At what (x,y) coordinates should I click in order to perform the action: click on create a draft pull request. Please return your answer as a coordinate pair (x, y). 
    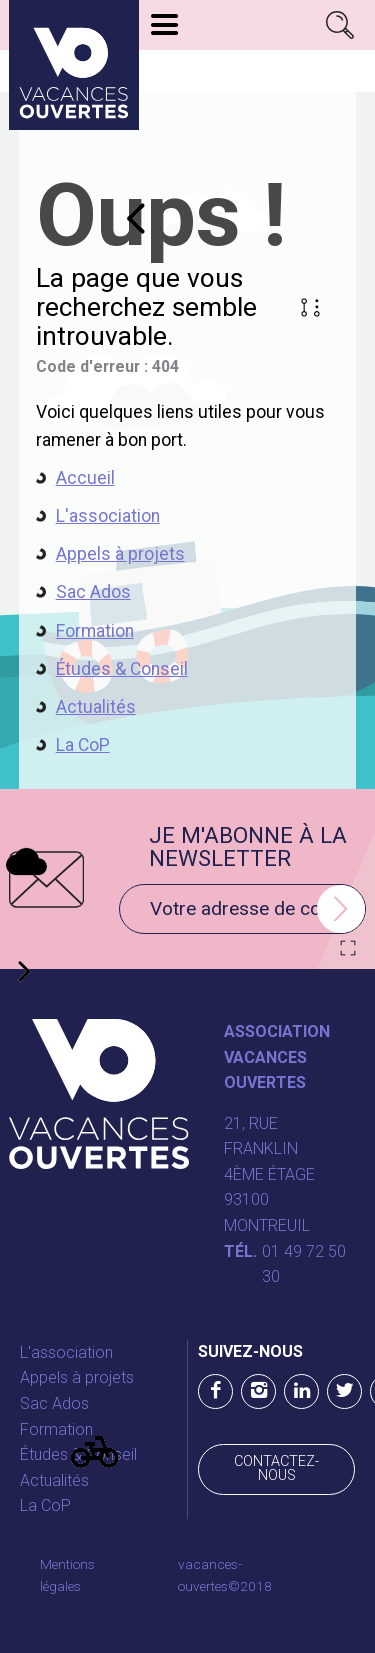
    Looking at the image, I should click on (310, 307).